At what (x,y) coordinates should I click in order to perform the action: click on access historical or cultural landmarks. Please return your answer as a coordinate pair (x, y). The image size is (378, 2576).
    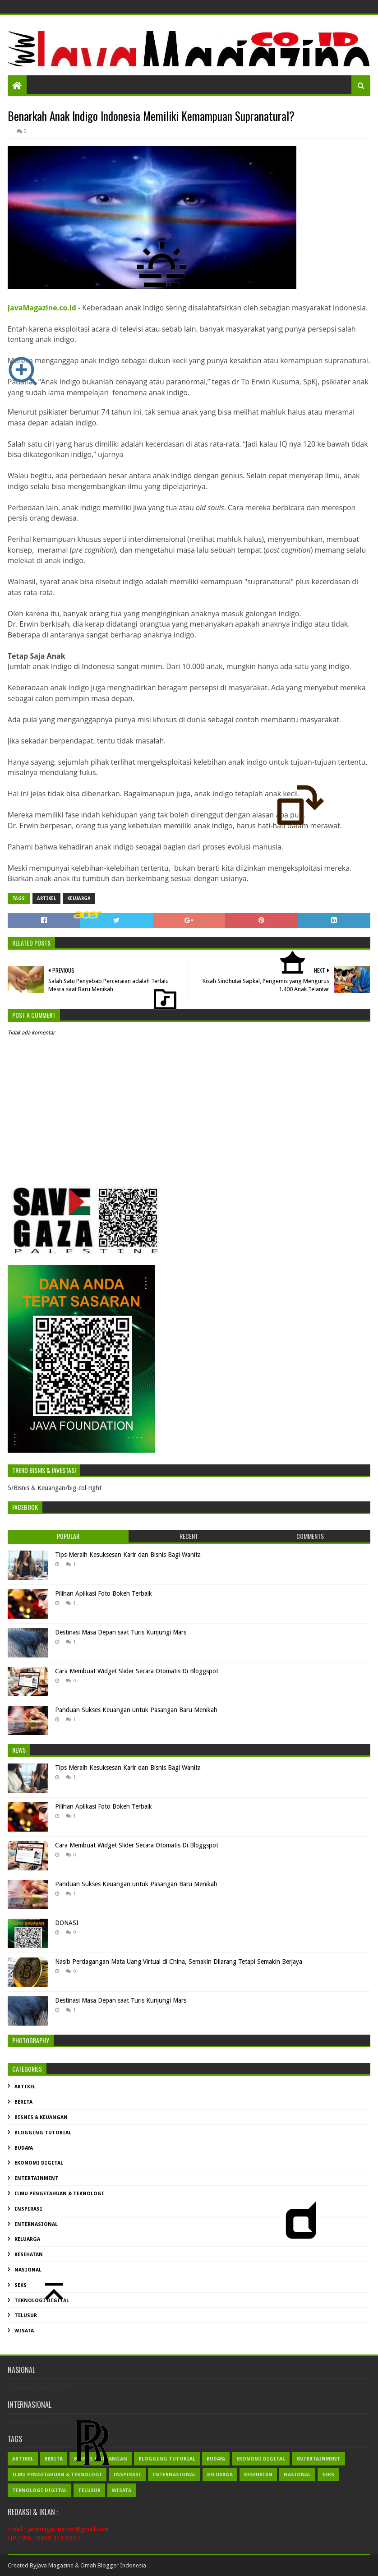
    Looking at the image, I should click on (292, 963).